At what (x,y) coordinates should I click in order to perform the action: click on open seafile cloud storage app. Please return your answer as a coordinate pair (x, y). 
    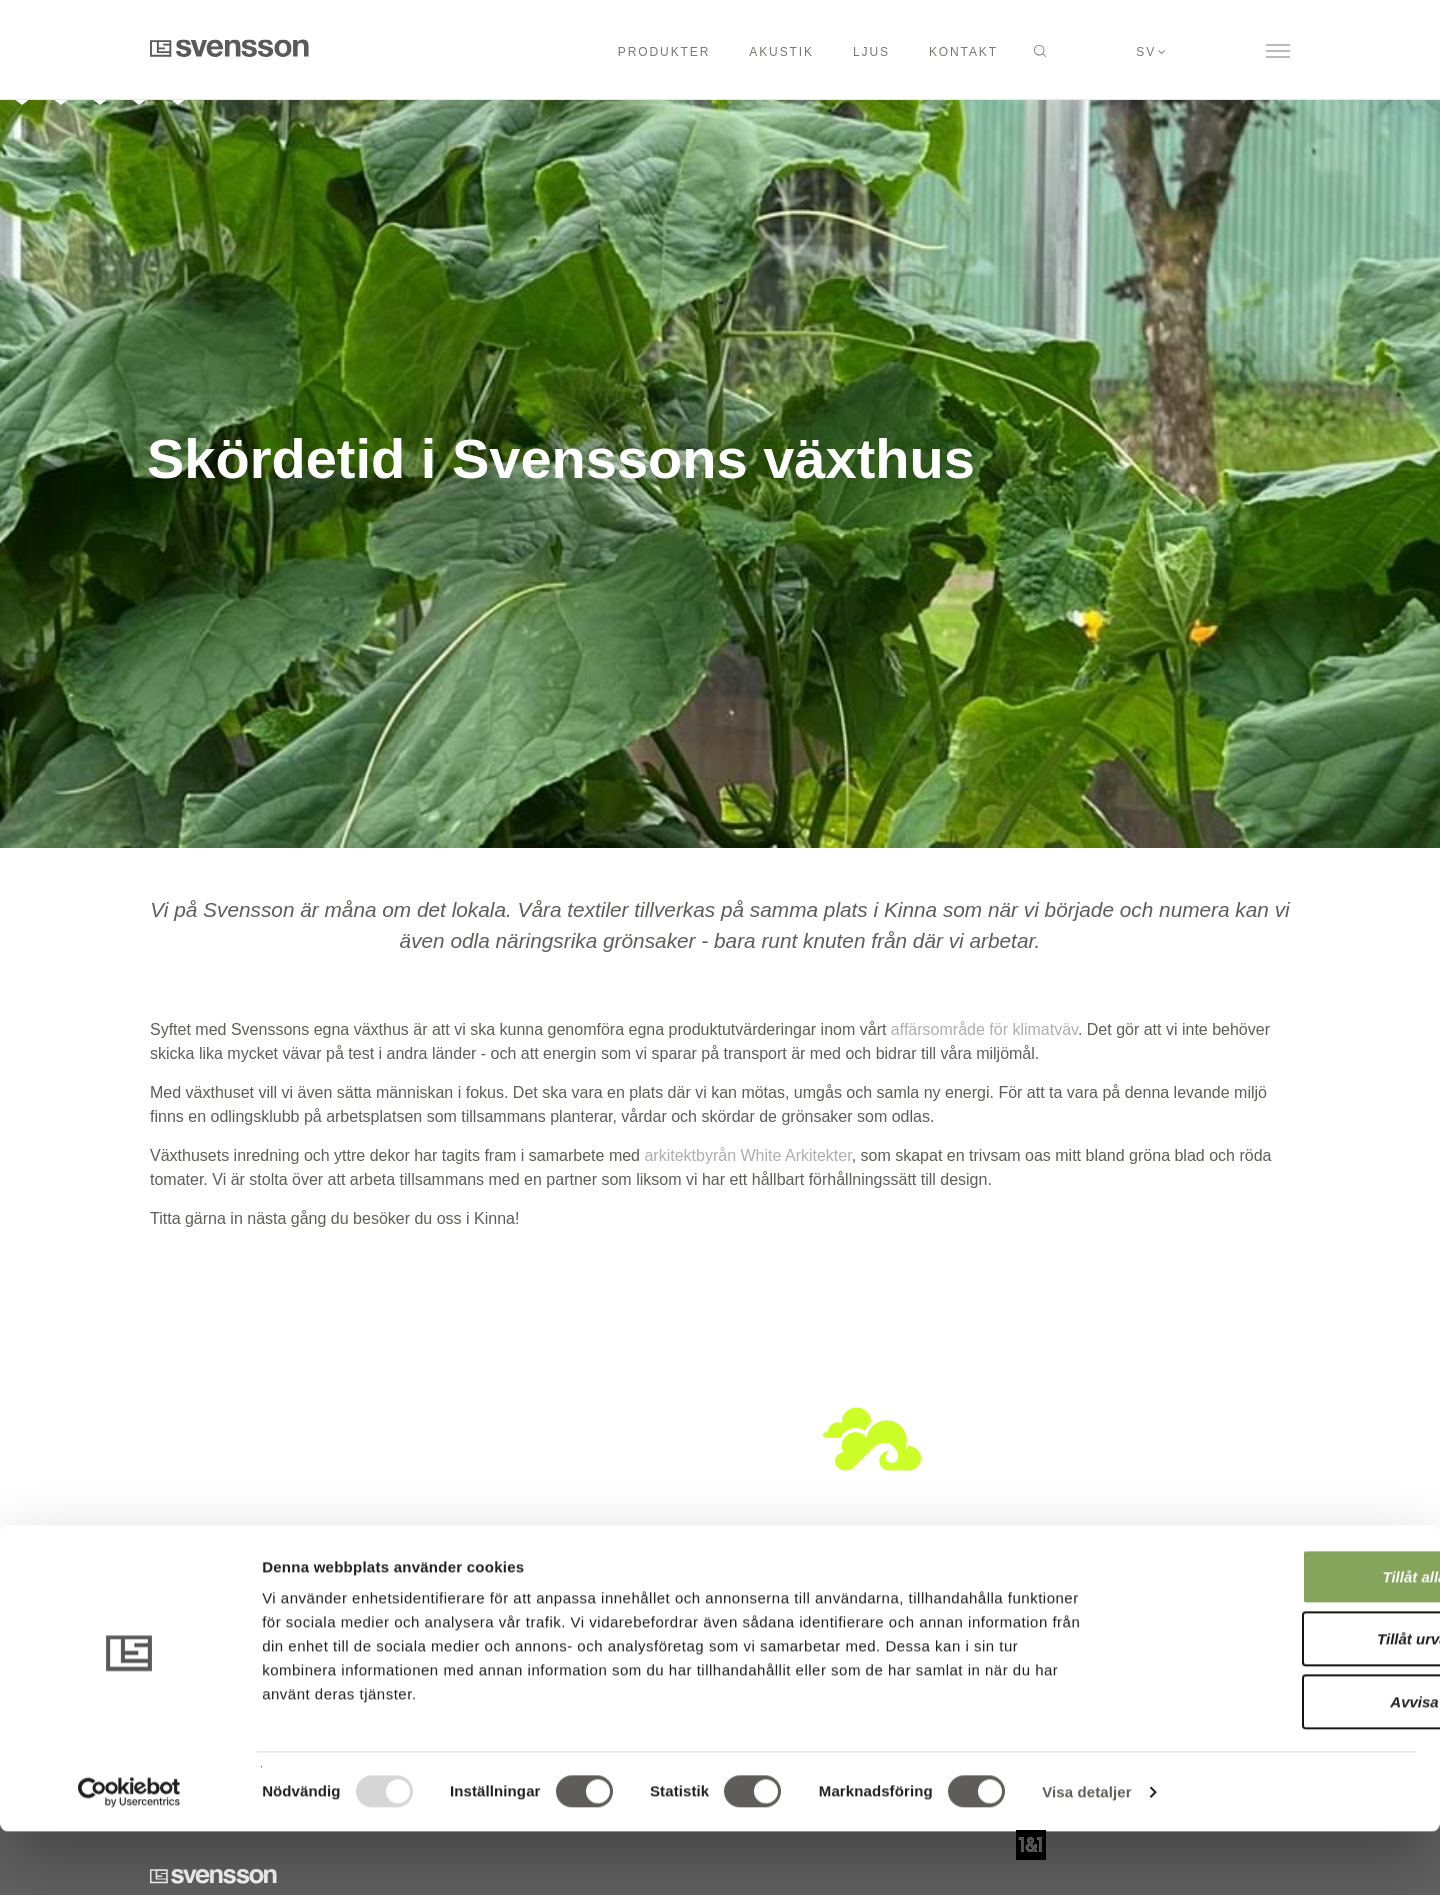
    Looking at the image, I should click on (872, 1439).